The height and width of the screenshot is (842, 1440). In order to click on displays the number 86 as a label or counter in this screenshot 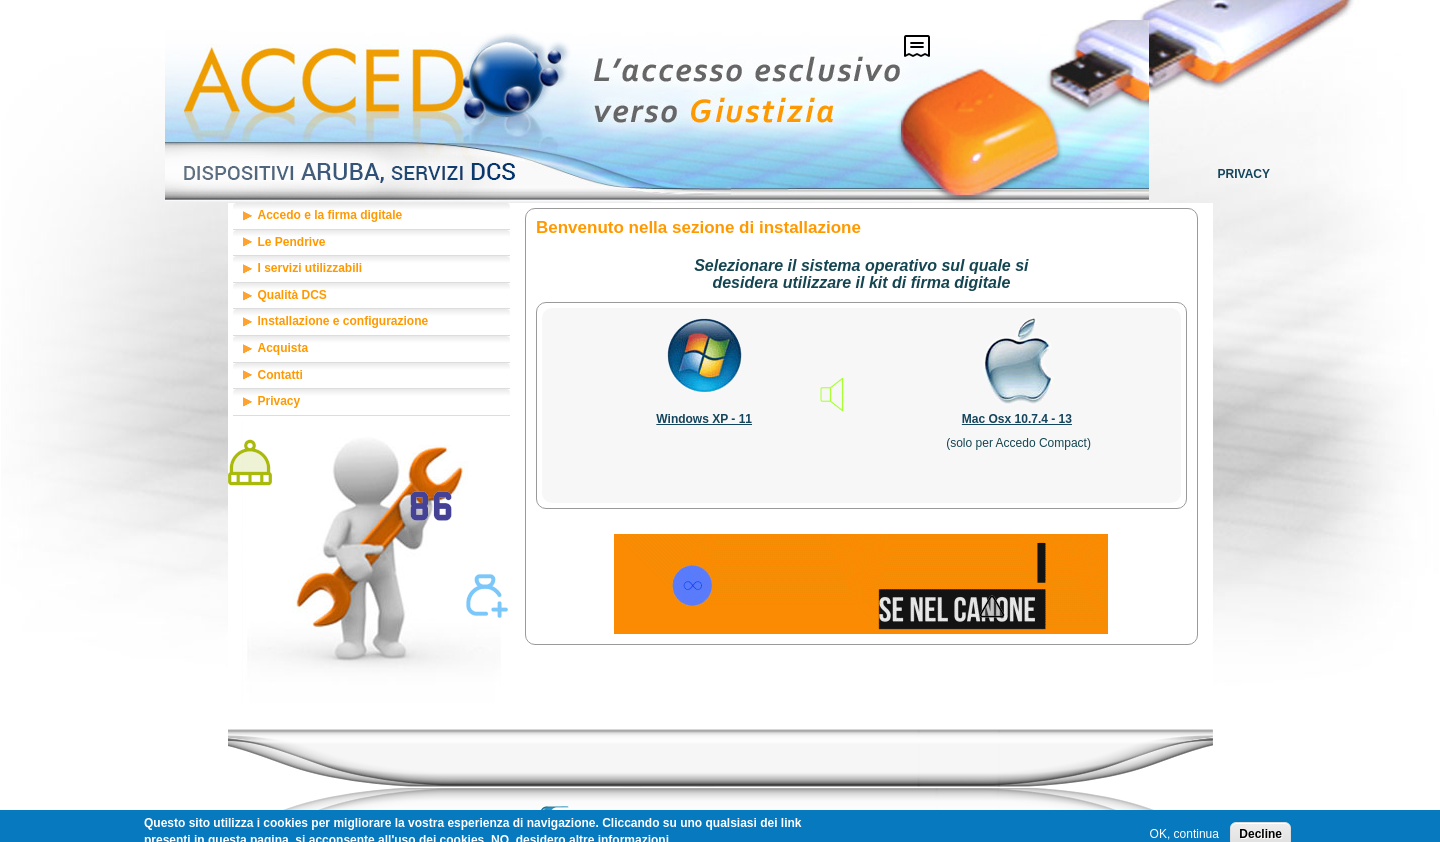, I will do `click(431, 506)`.